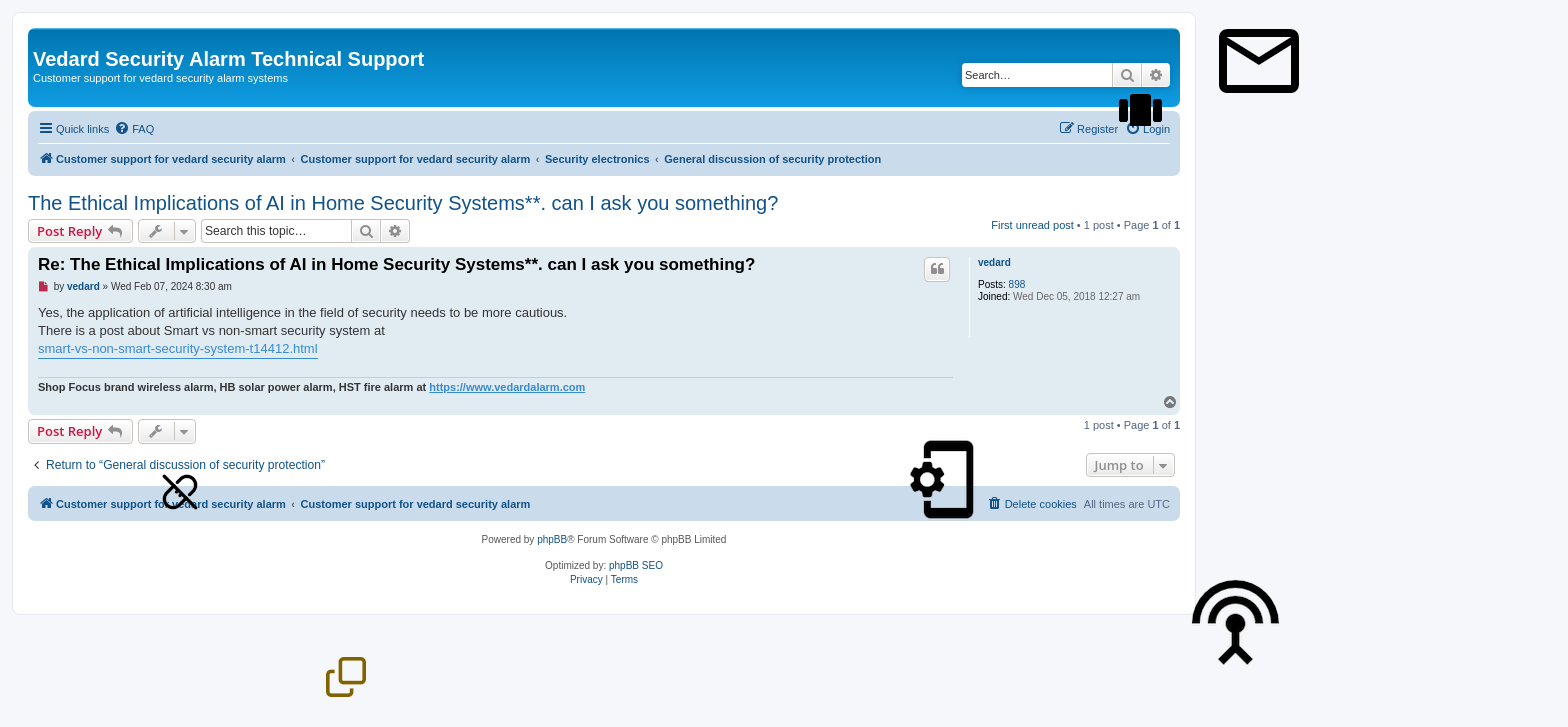 This screenshot has height=727, width=1568. What do you see at coordinates (941, 479) in the screenshot?
I see `configure device connection settings` at bounding box center [941, 479].